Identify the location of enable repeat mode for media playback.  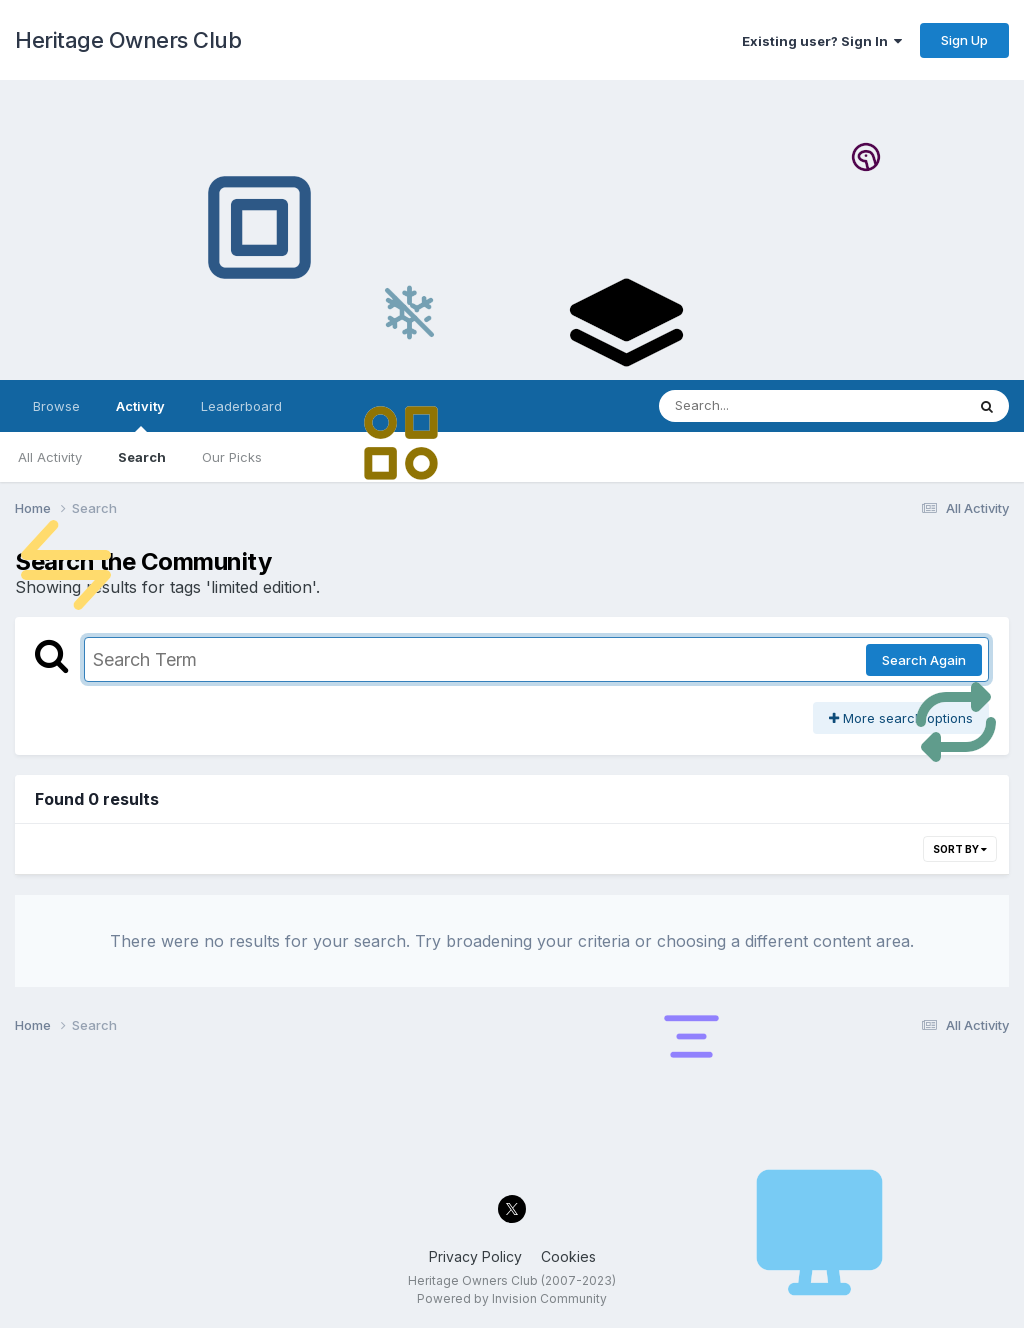
(956, 722).